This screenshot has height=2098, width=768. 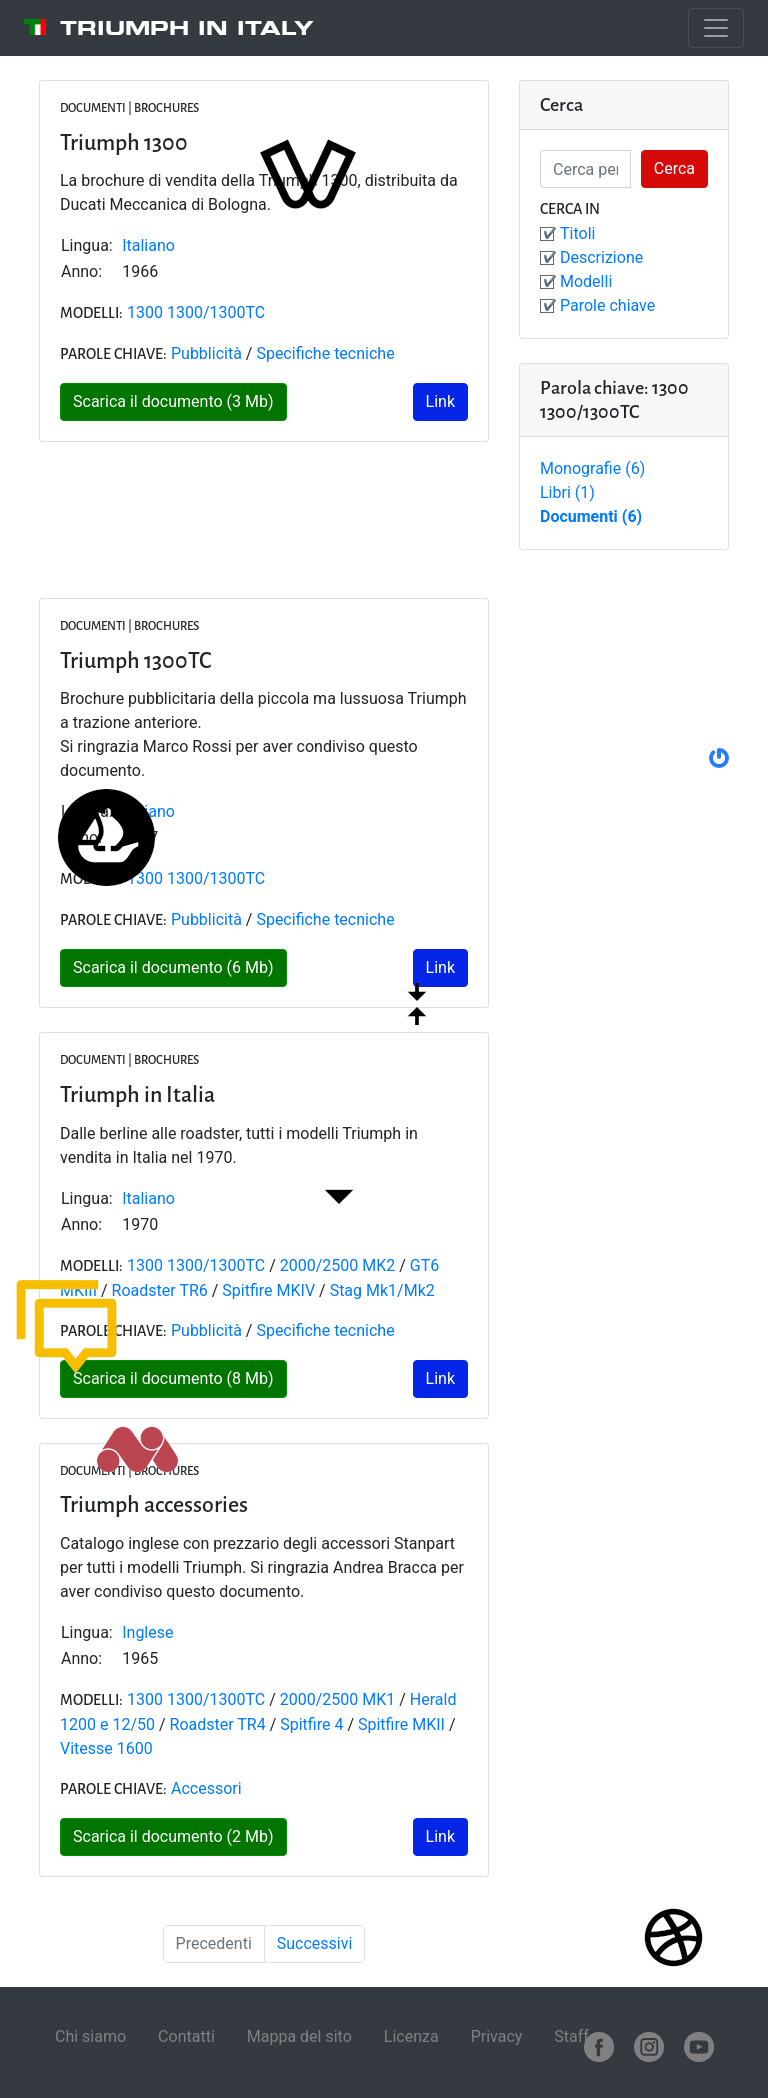 I want to click on open the OpenSea NFT marketplace, so click(x=106, y=837).